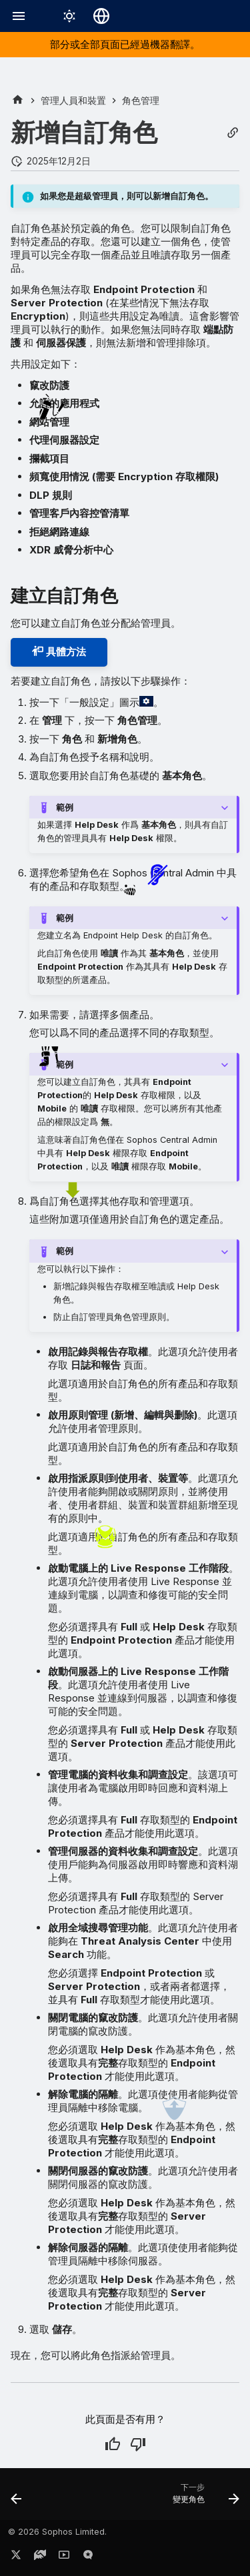 The width and height of the screenshot is (250, 2576). I want to click on access fire safety equipment or information, so click(53, 406).